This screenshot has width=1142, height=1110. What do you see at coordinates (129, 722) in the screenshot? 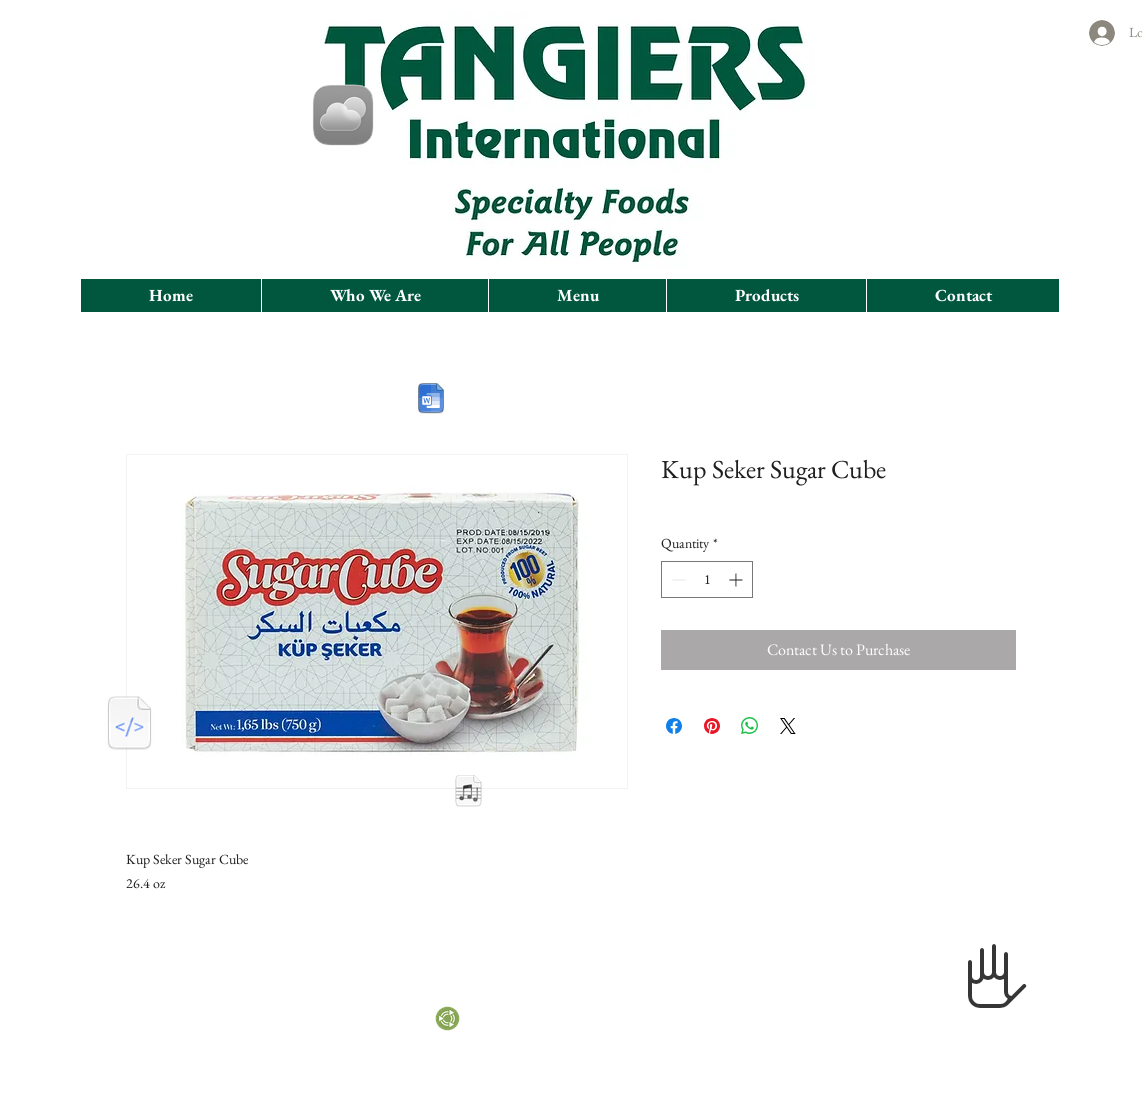
I see `an HTML or web page file` at bounding box center [129, 722].